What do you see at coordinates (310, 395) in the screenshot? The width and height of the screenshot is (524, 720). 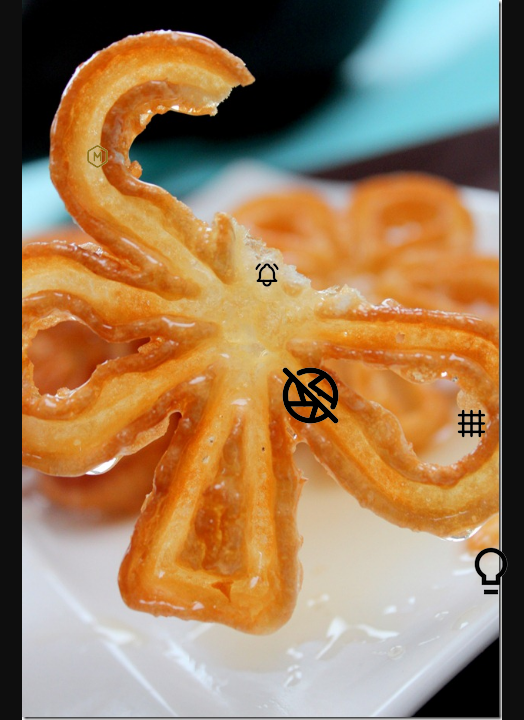 I see `camera aperture disabled` at bounding box center [310, 395].